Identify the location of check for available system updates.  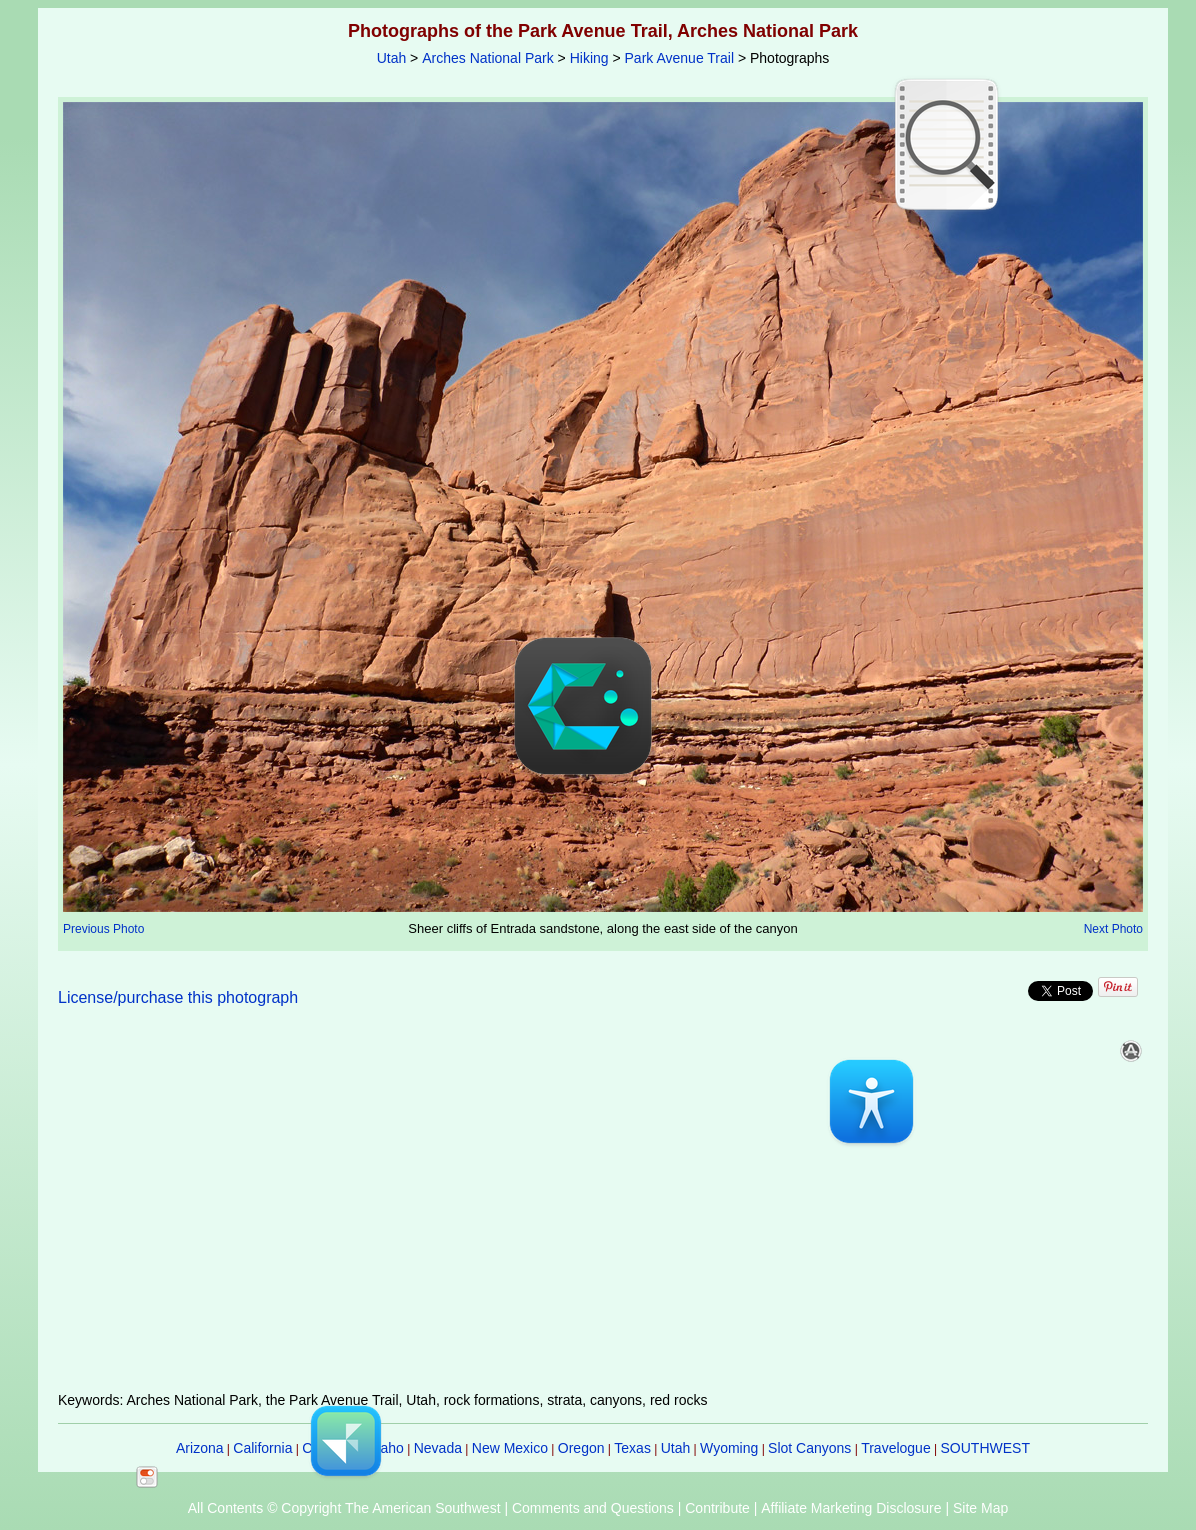
(1131, 1051).